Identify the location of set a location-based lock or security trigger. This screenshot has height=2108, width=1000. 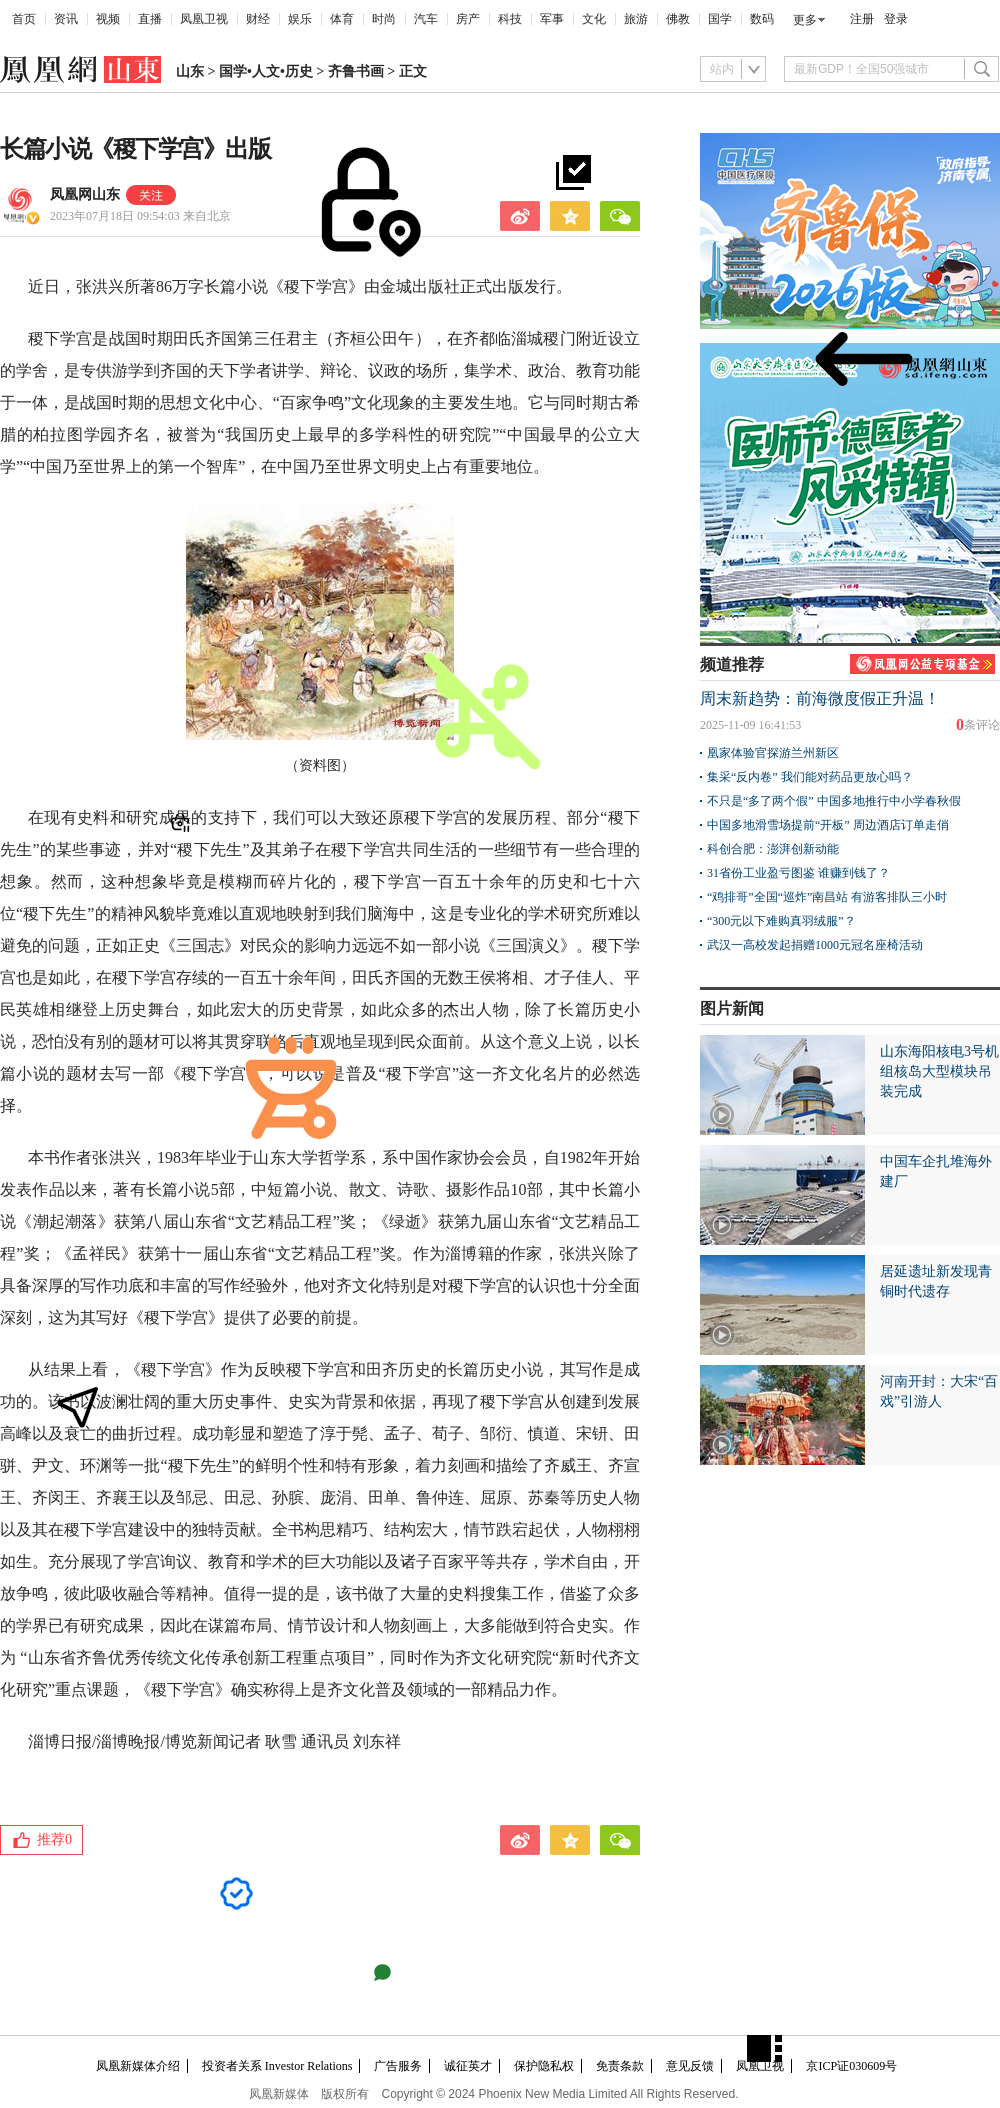
(363, 199).